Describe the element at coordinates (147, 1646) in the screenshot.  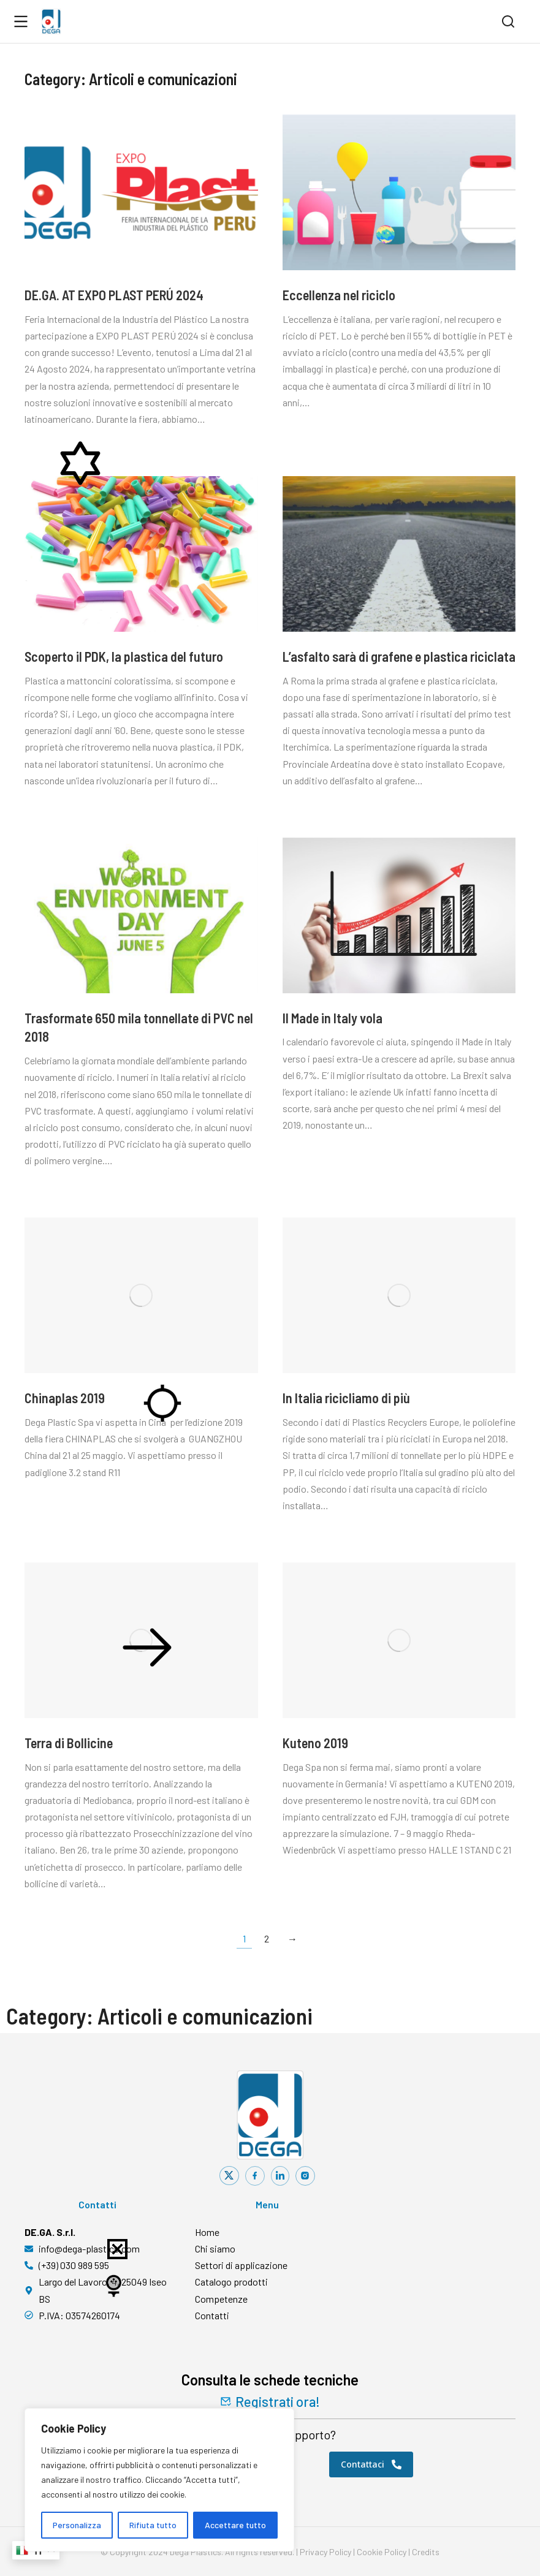
I see `navigate to the next item or page` at that location.